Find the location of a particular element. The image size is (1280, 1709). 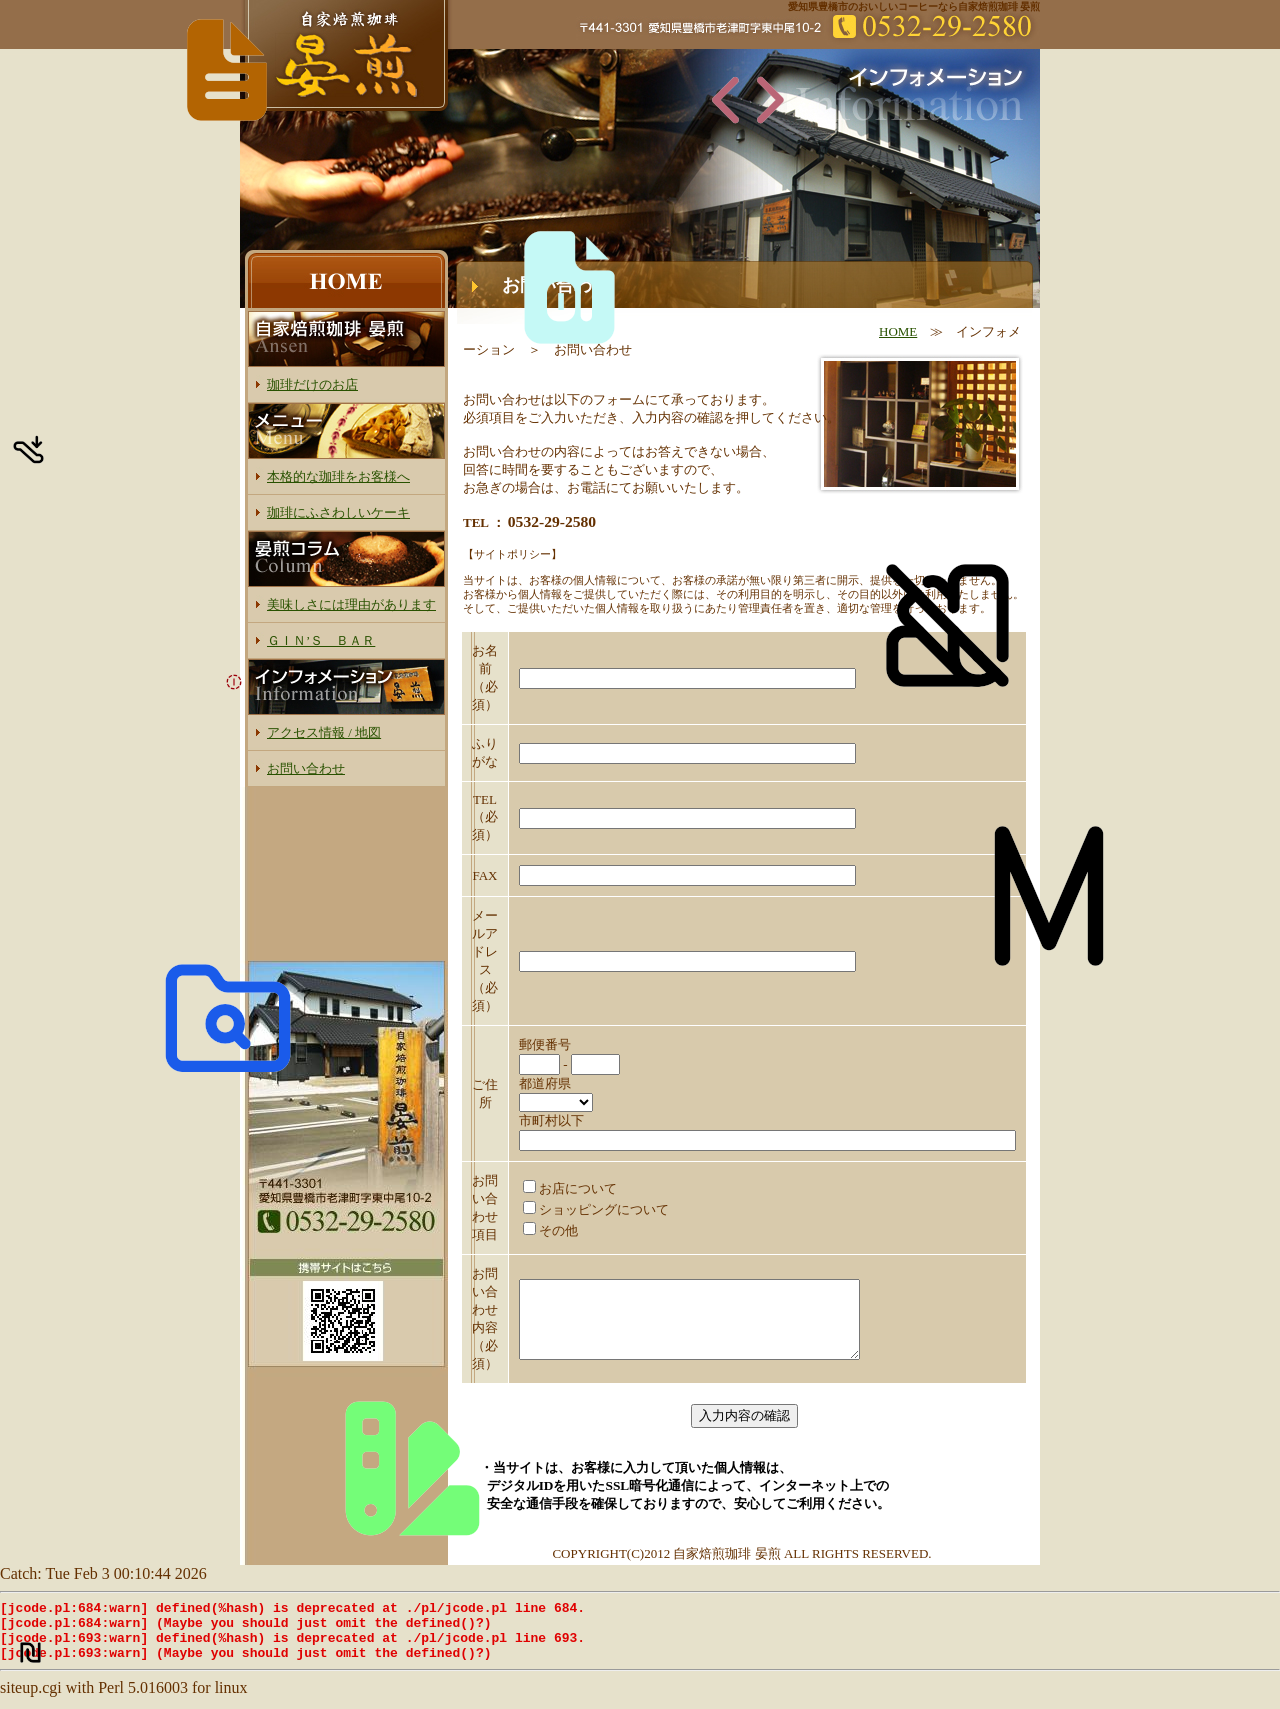

search within a folder is located at coordinates (228, 1021).